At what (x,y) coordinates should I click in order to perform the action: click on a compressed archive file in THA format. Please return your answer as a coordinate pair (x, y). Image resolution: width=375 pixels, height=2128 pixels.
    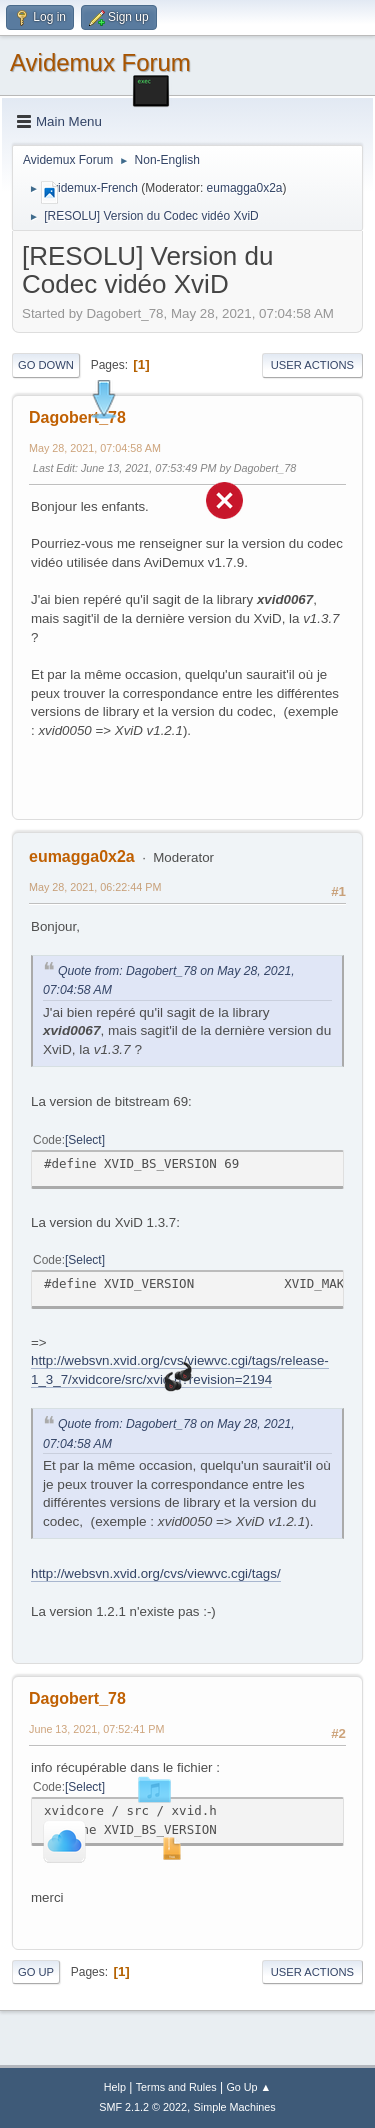
    Looking at the image, I should click on (172, 1849).